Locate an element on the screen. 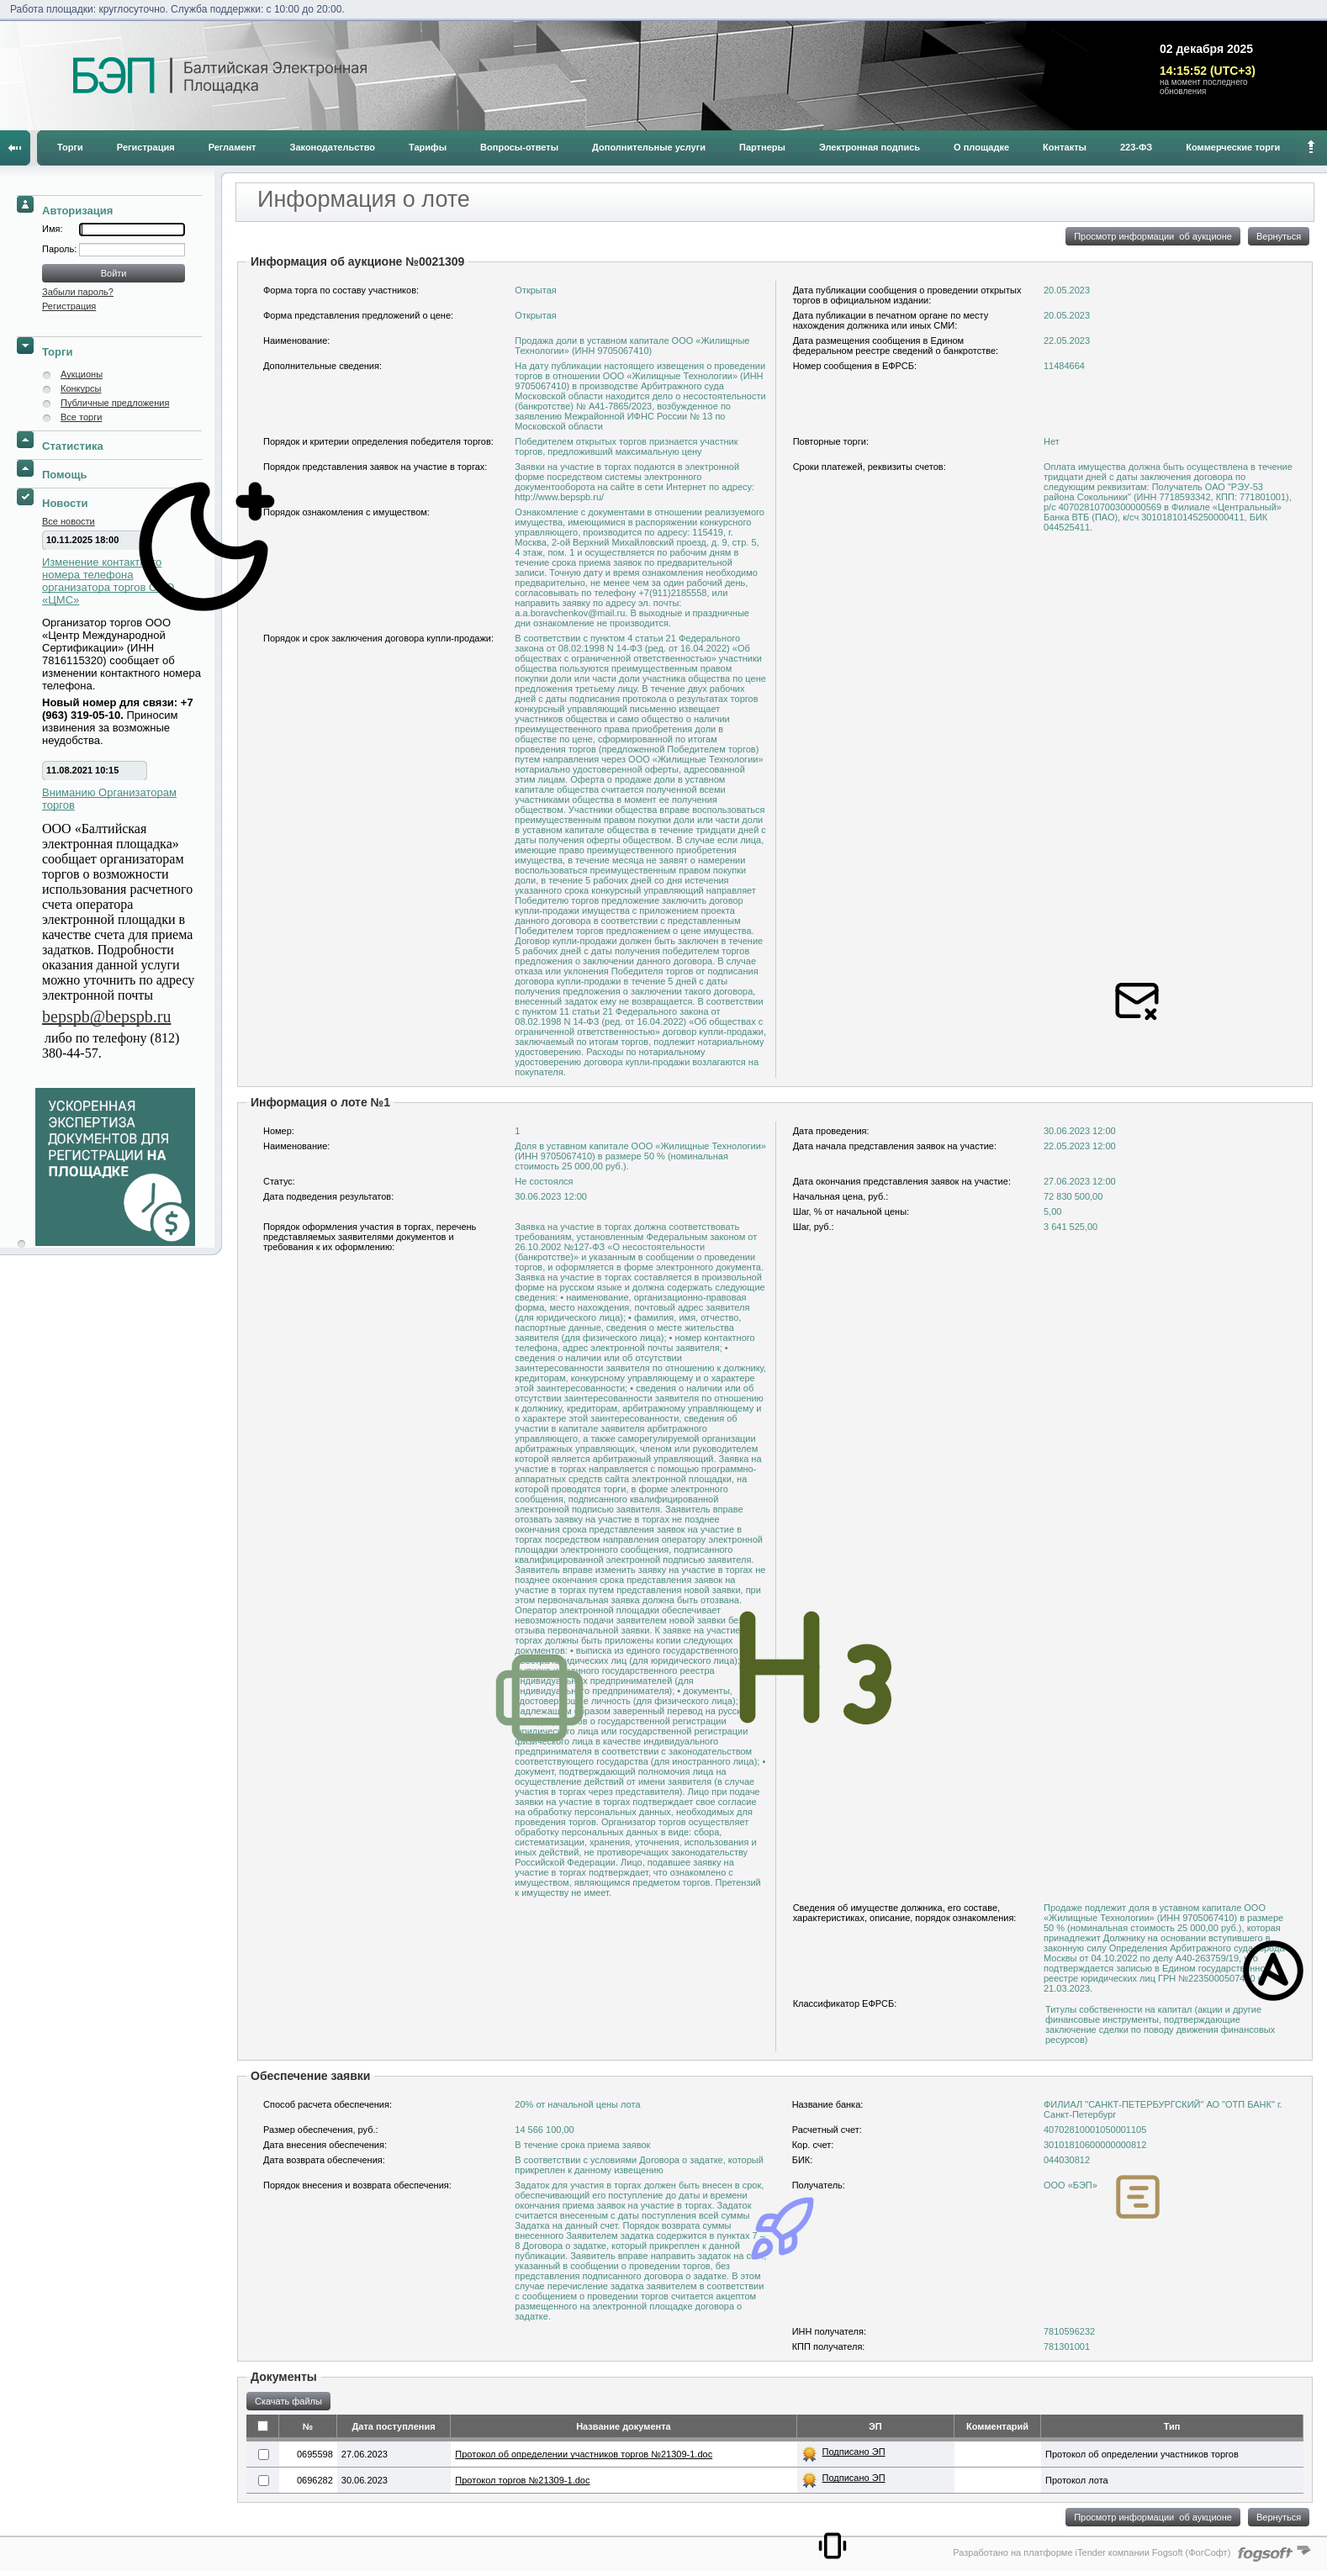 Image resolution: width=1327 pixels, height=2576 pixels. launch or deploy a project is located at coordinates (781, 2229).